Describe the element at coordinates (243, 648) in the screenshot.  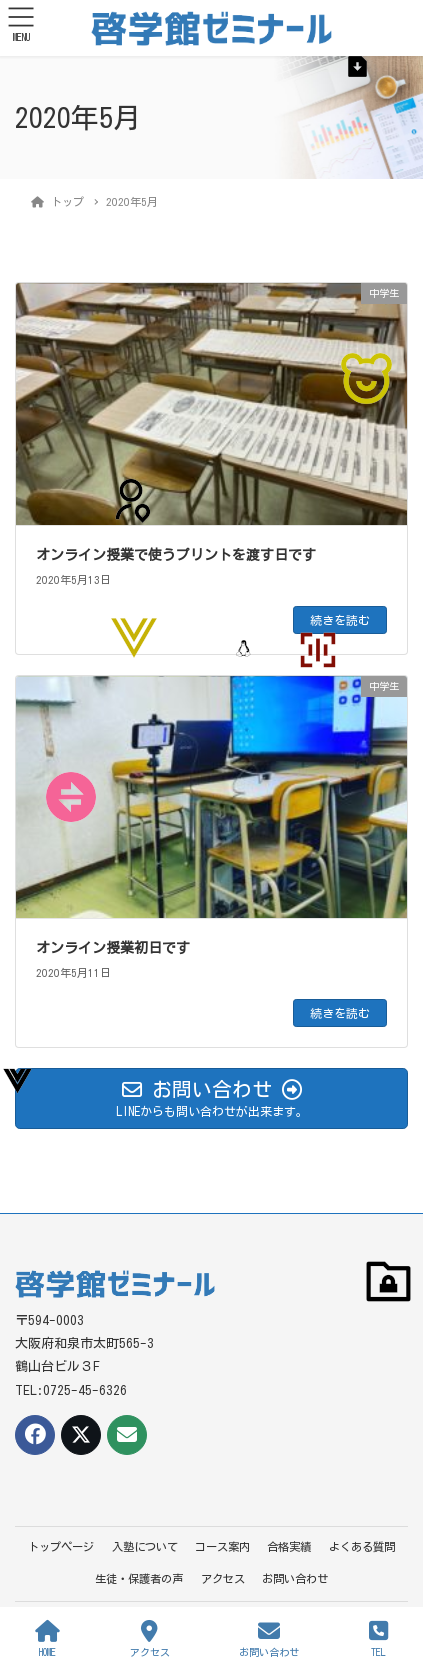
I see `indicates linux operating system compatibility` at that location.